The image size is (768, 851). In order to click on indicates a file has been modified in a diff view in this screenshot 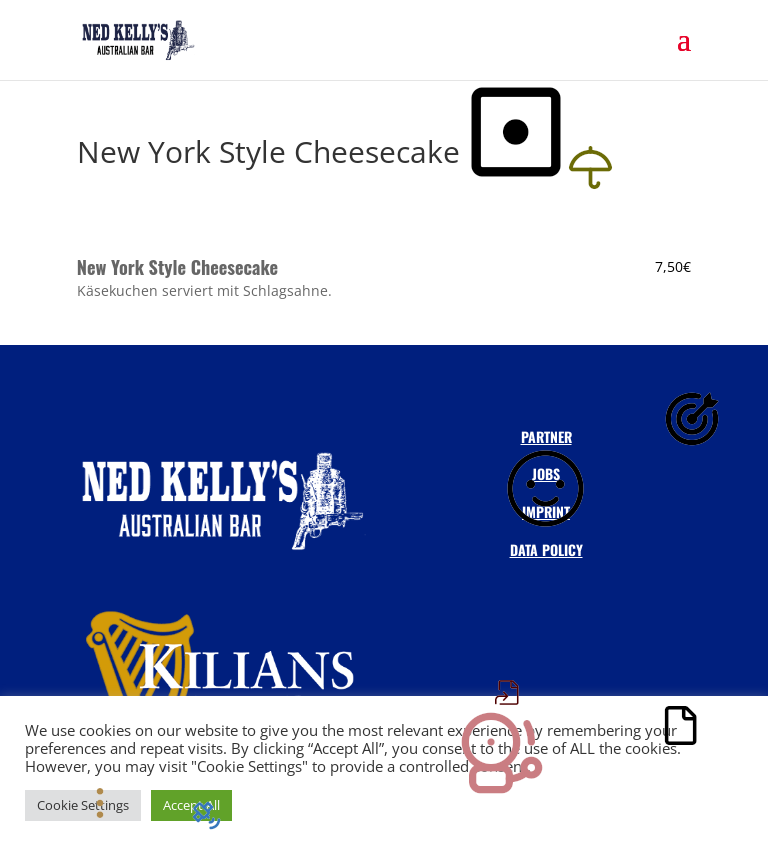, I will do `click(516, 132)`.